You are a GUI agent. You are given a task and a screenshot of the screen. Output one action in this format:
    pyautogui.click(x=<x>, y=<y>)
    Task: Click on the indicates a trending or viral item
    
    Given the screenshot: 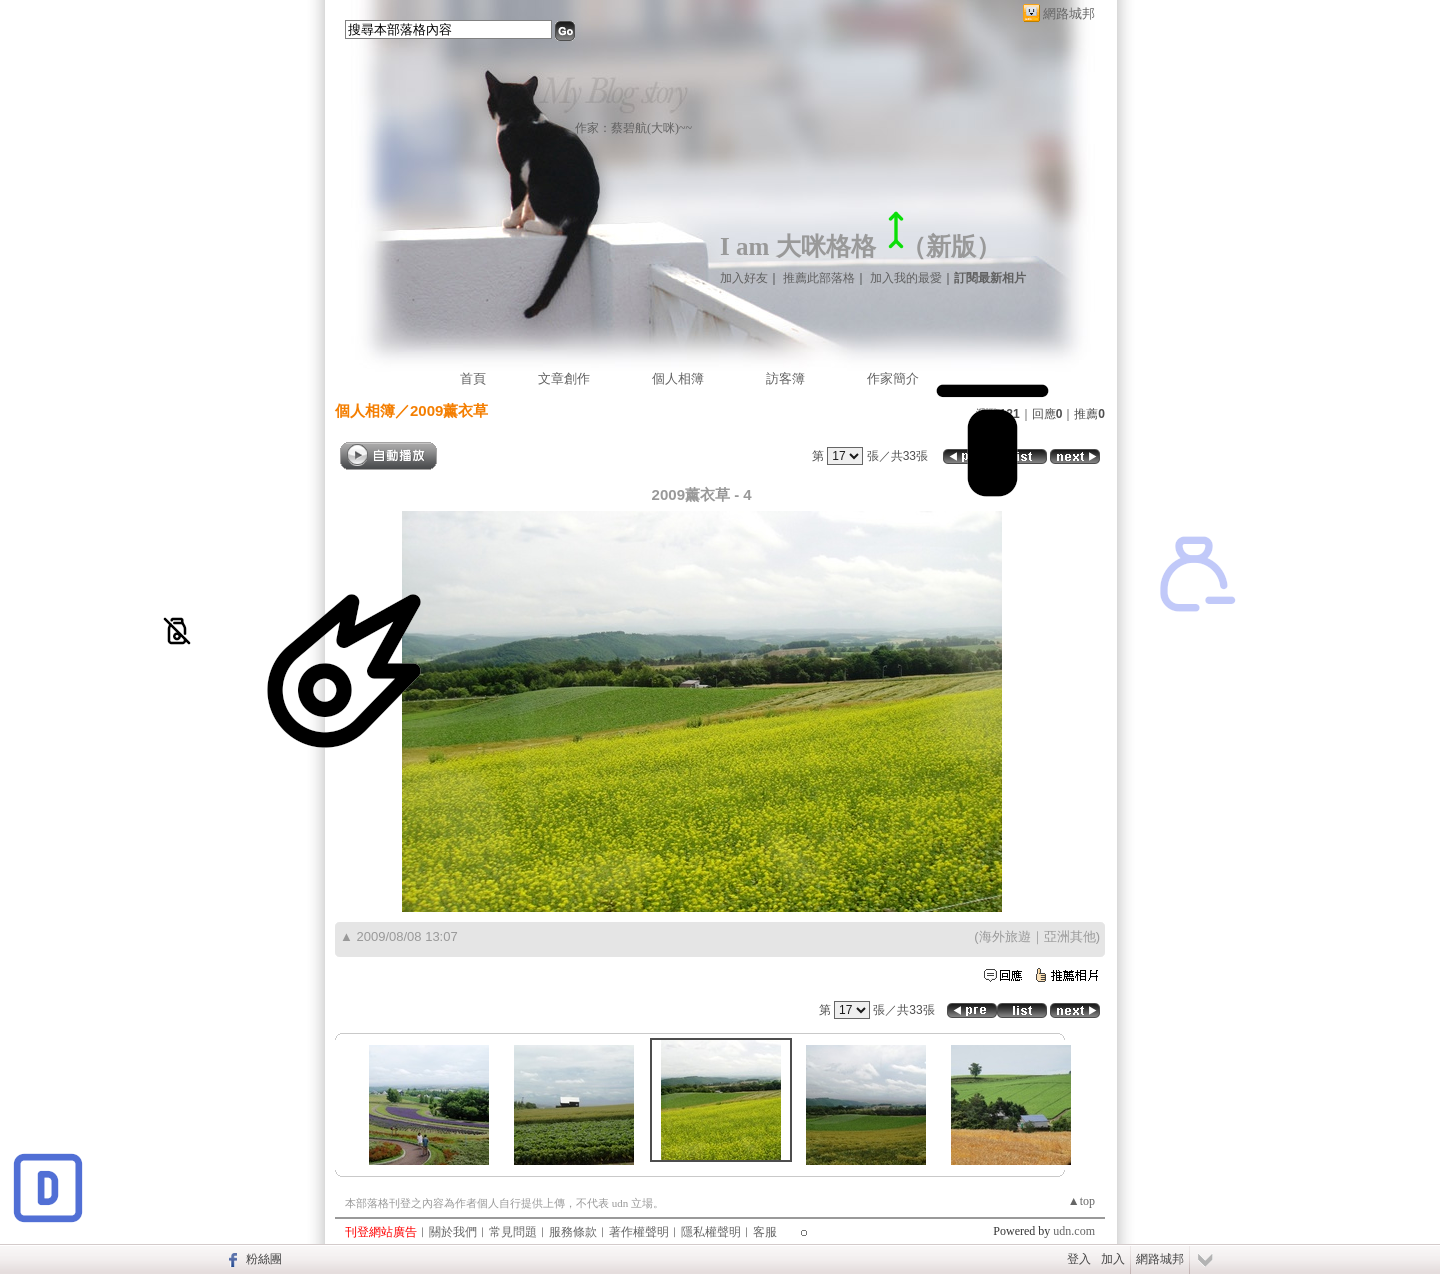 What is the action you would take?
    pyautogui.click(x=344, y=671)
    